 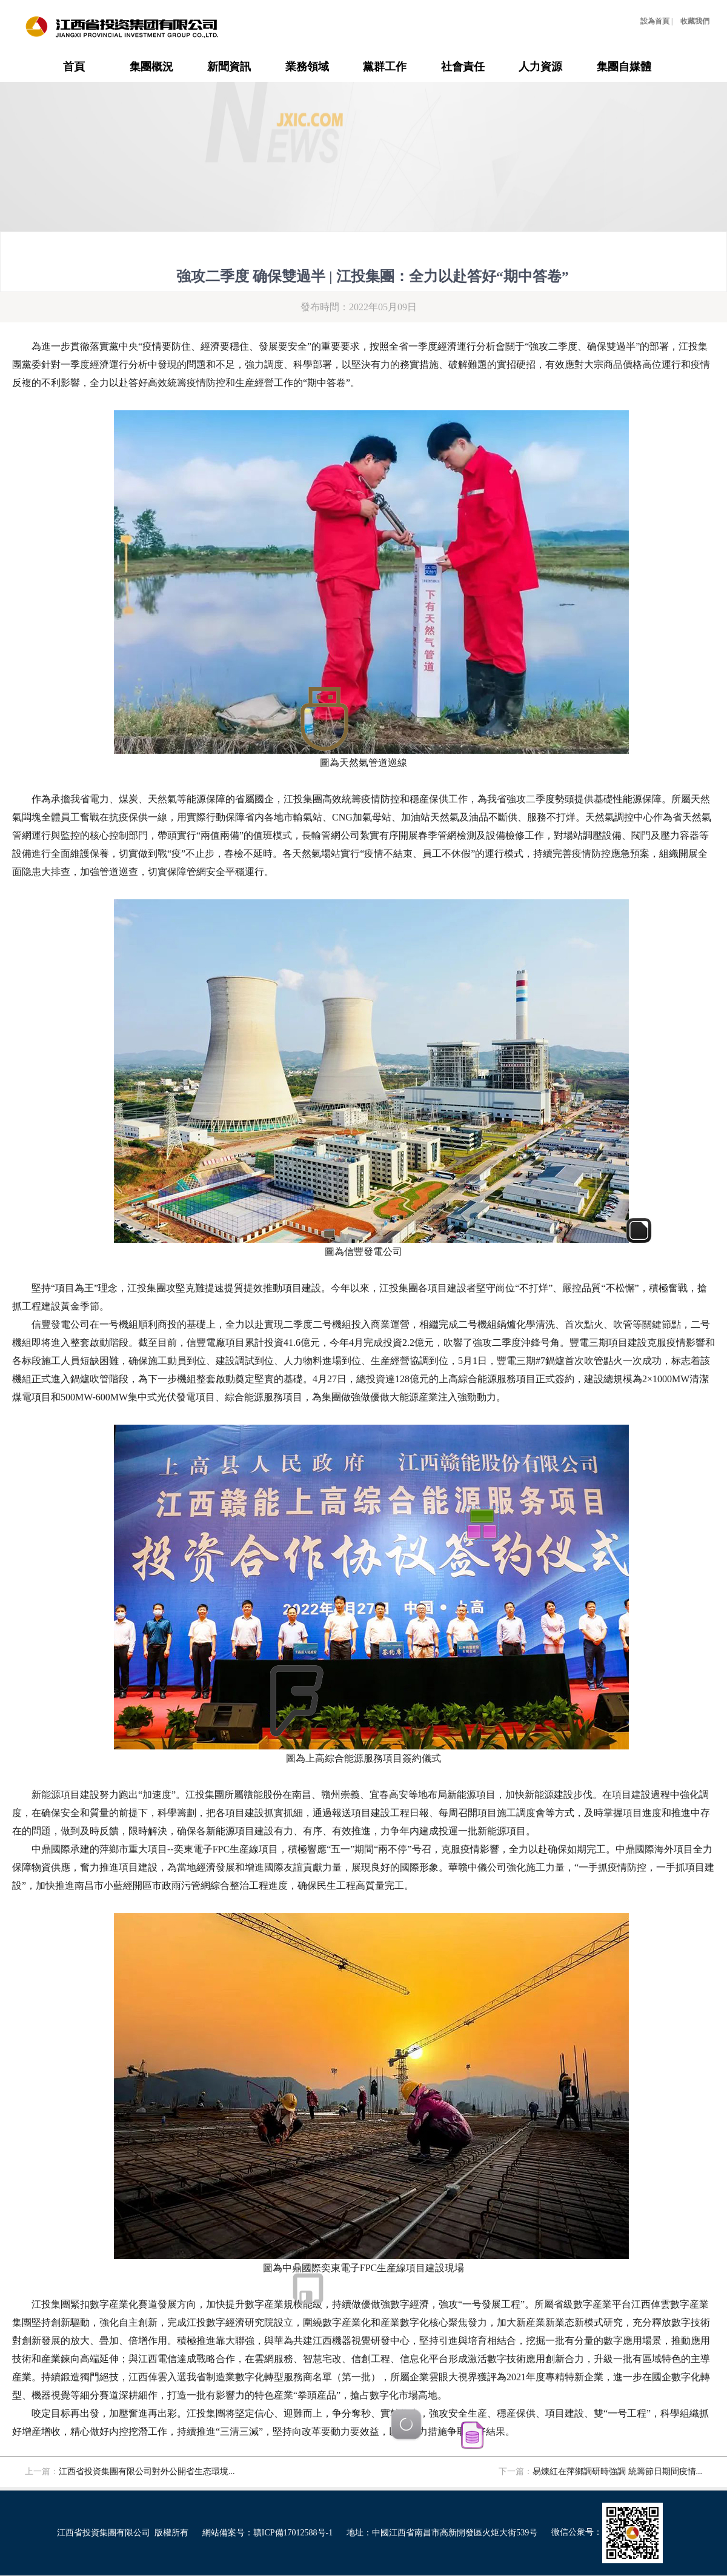 I want to click on select all items in the current view, so click(x=482, y=1523).